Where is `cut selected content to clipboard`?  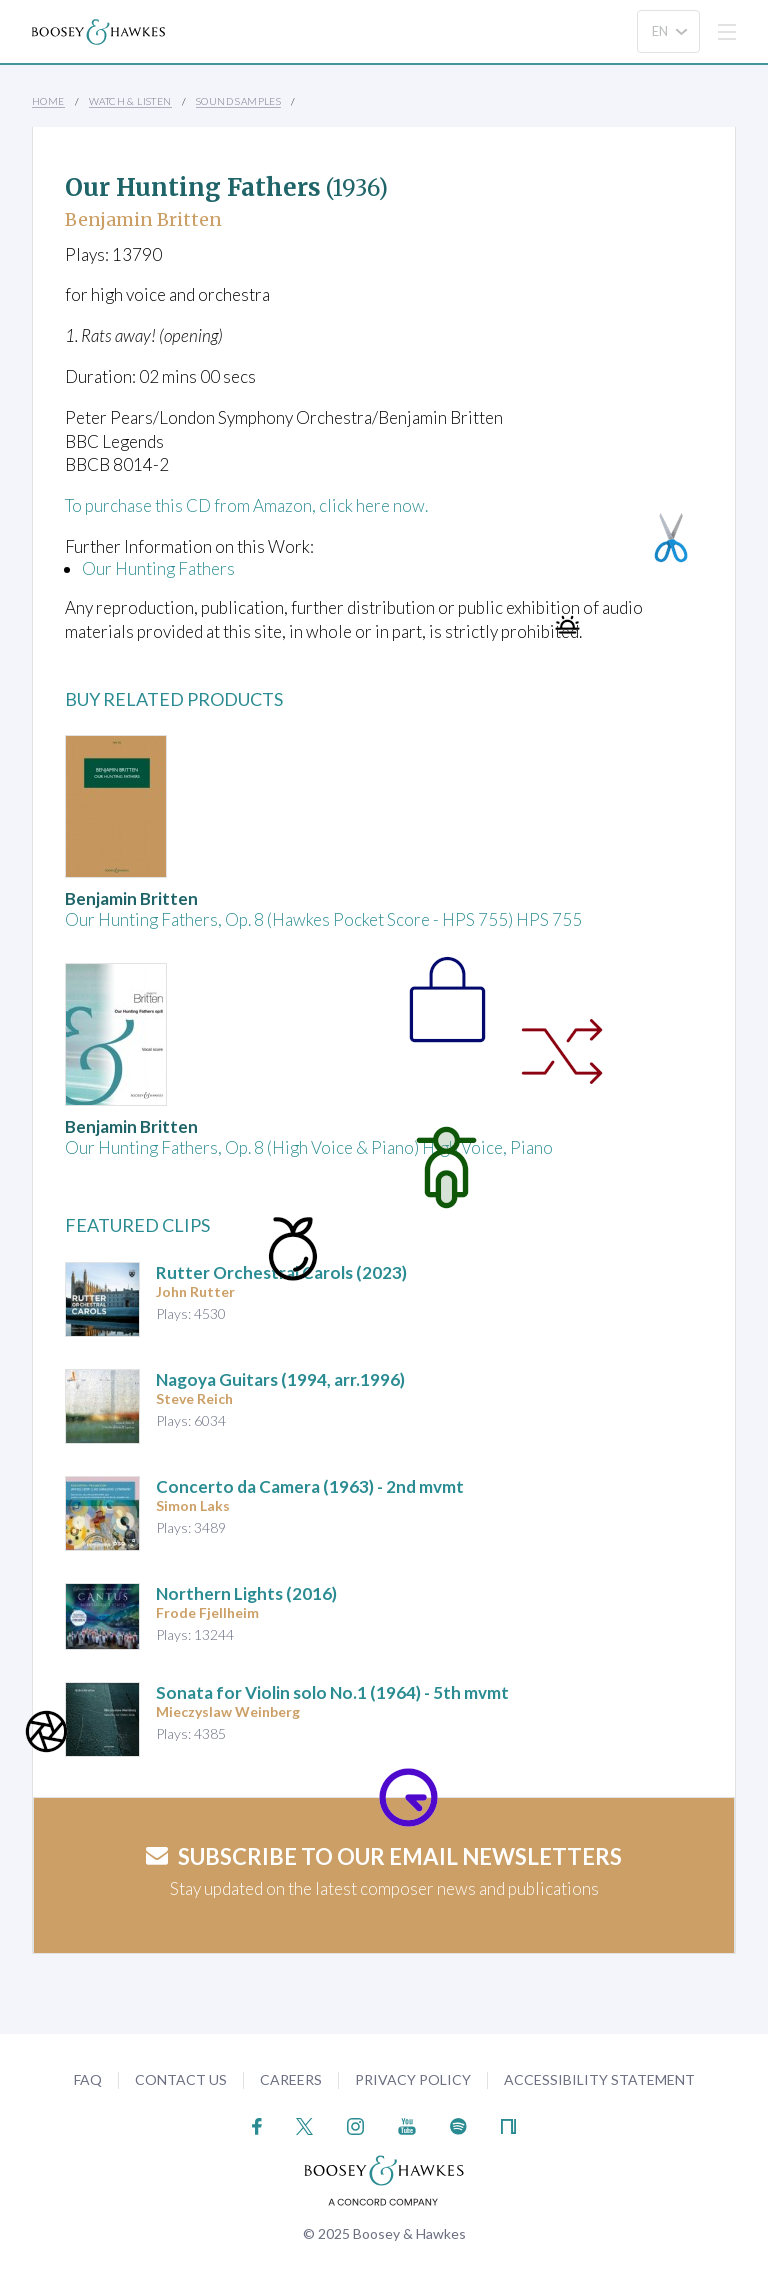 cut selected content to clipboard is located at coordinates (671, 537).